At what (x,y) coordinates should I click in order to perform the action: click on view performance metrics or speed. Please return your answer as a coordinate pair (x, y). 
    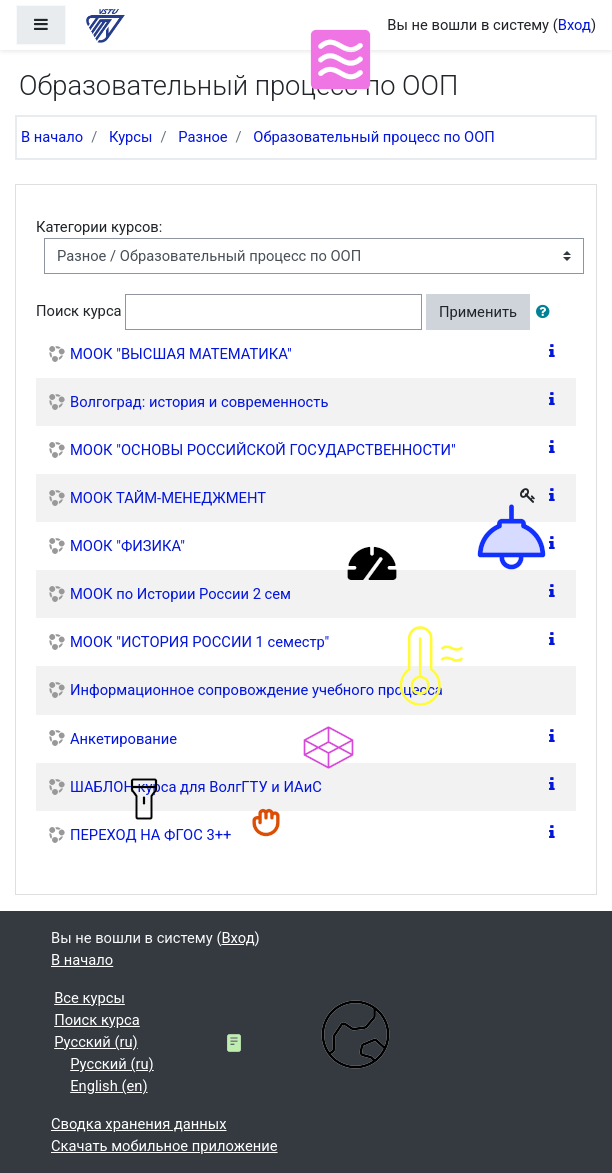
    Looking at the image, I should click on (372, 566).